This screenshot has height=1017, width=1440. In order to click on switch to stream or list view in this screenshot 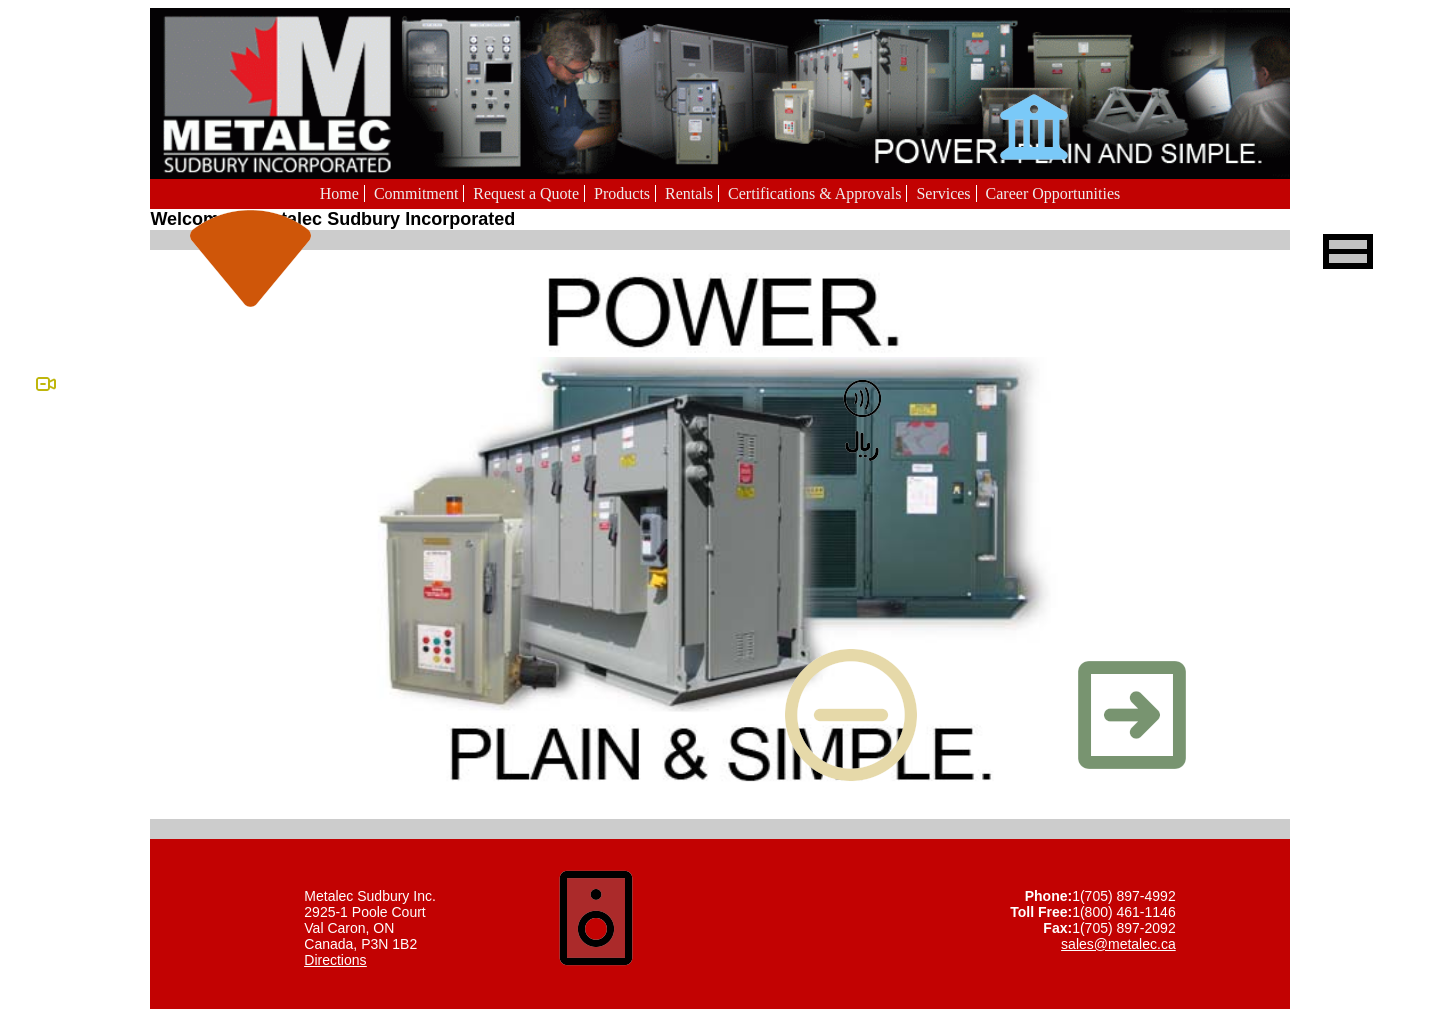, I will do `click(1346, 251)`.